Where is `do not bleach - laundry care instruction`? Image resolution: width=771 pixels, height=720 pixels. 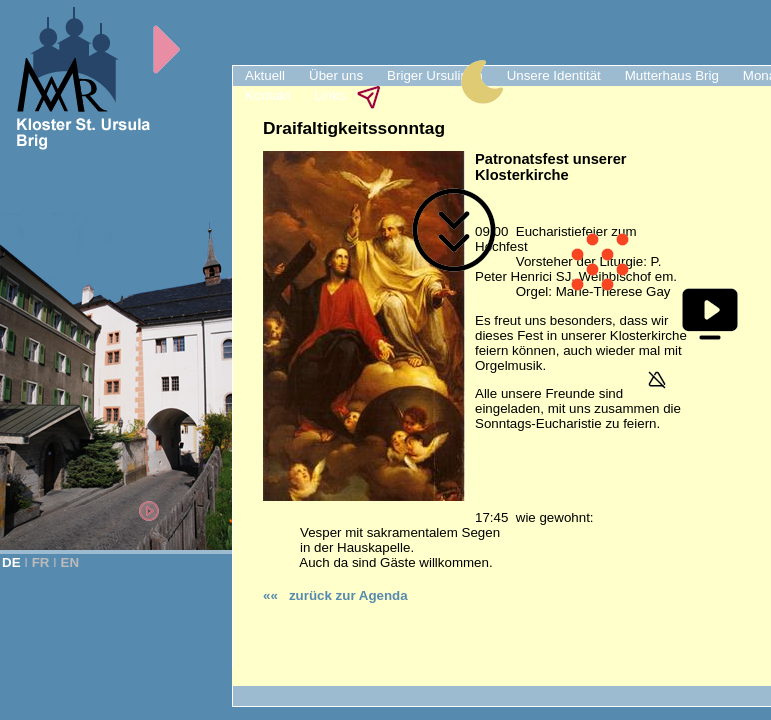 do not bleach - laundry care instruction is located at coordinates (657, 380).